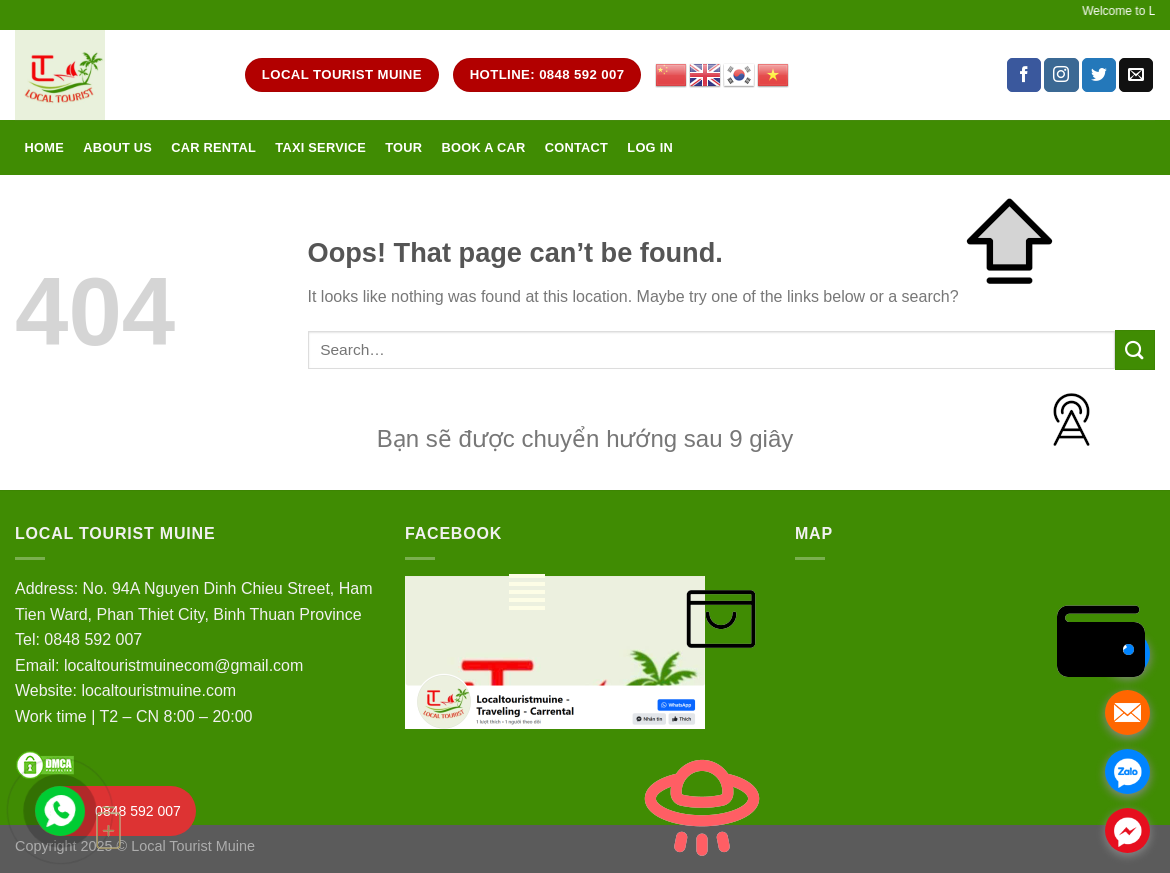 The height and width of the screenshot is (873, 1170). I want to click on add or insert a new battery, so click(108, 828).